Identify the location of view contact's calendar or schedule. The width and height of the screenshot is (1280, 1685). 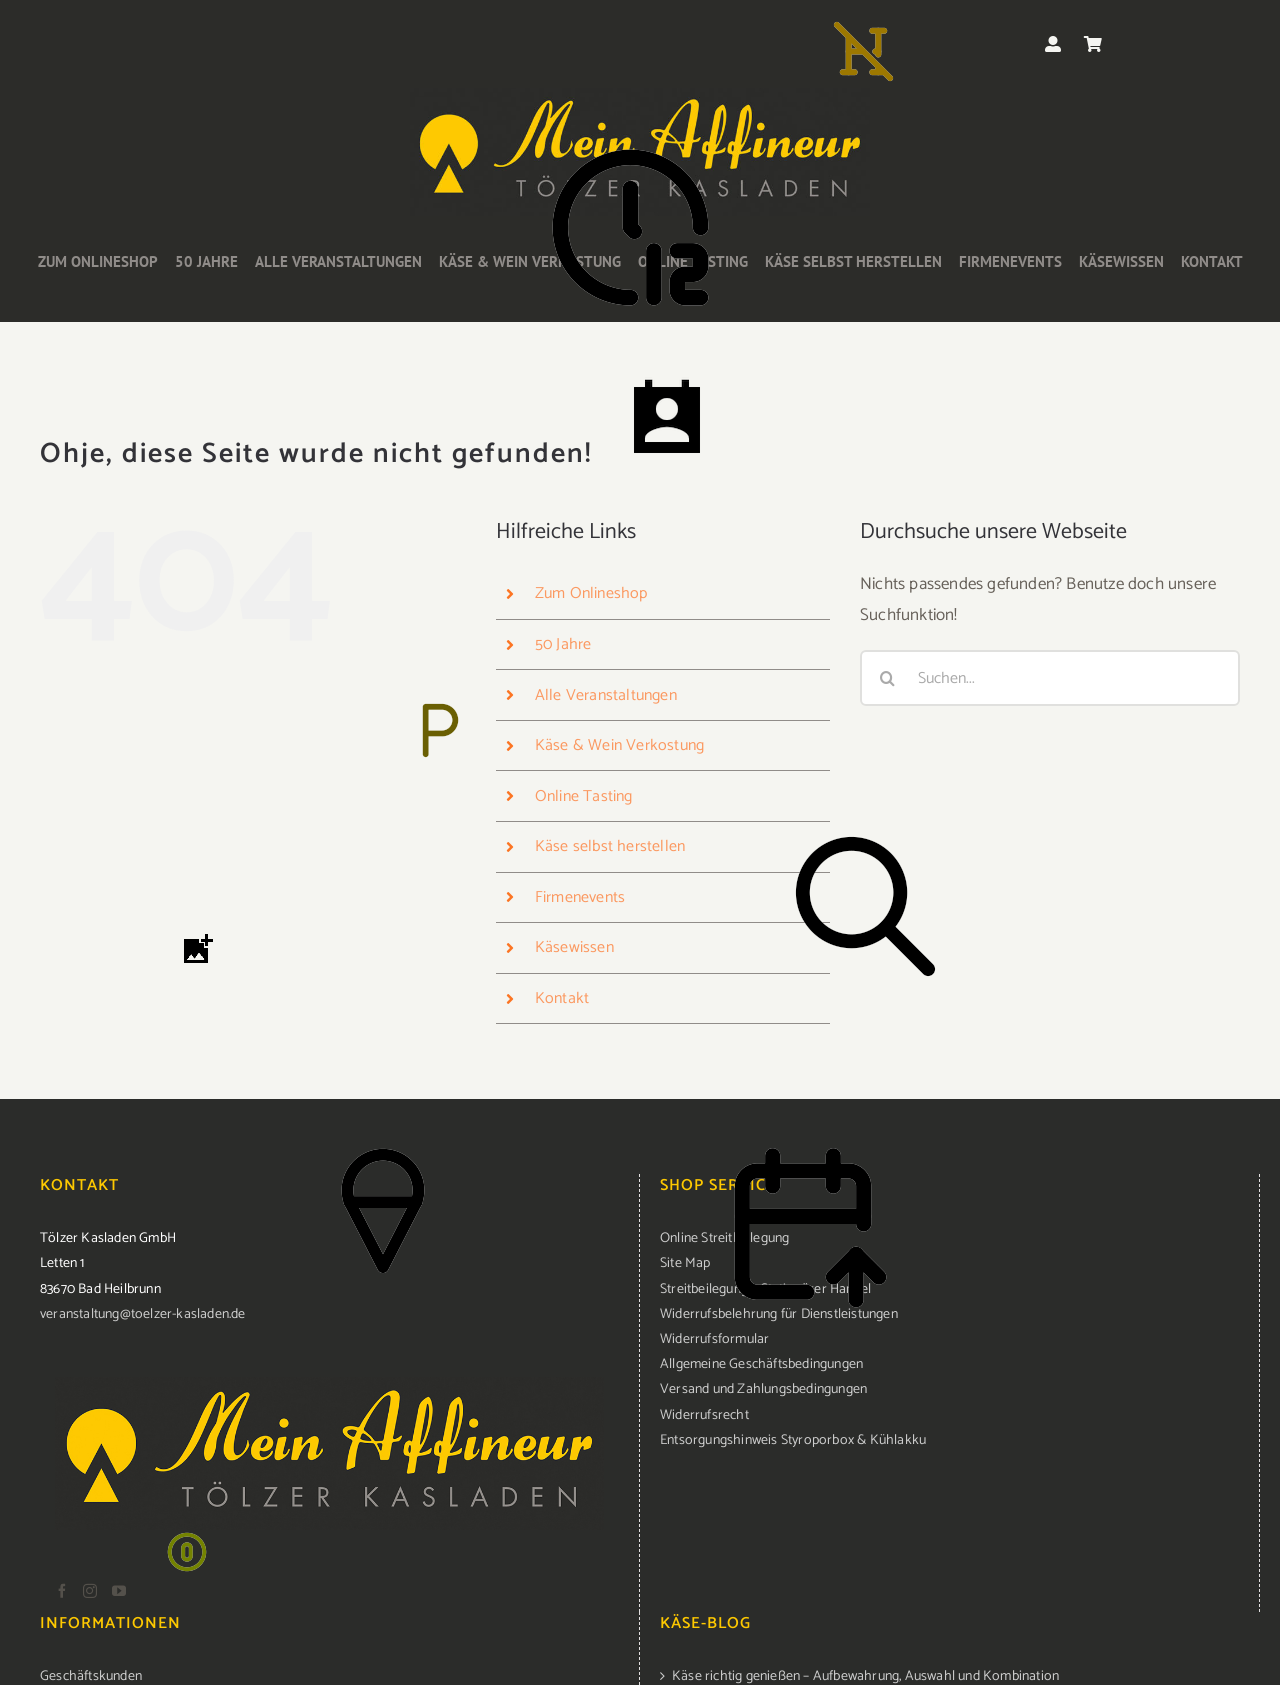
(667, 420).